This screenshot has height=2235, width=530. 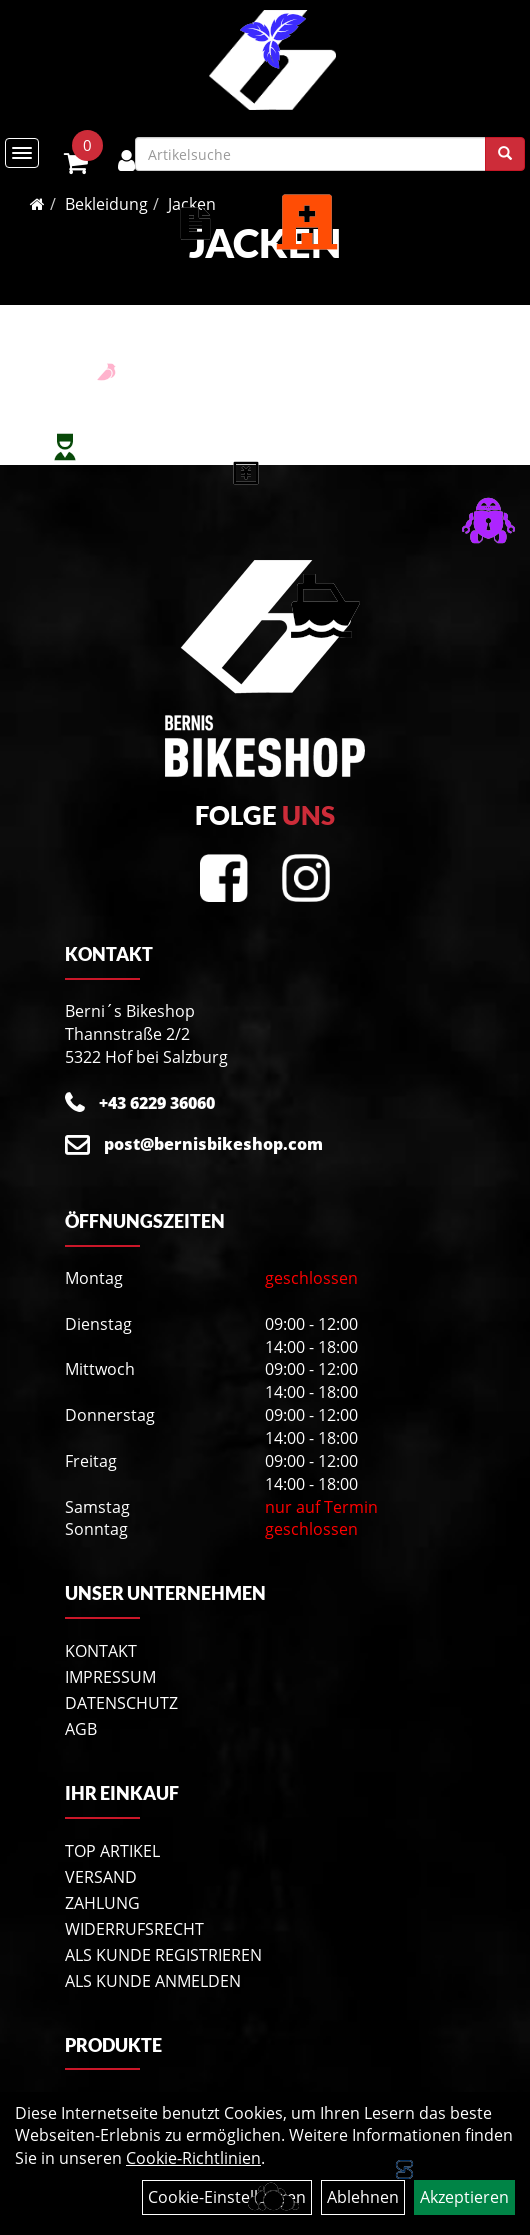 I want to click on find nearby hospitals, so click(x=307, y=222).